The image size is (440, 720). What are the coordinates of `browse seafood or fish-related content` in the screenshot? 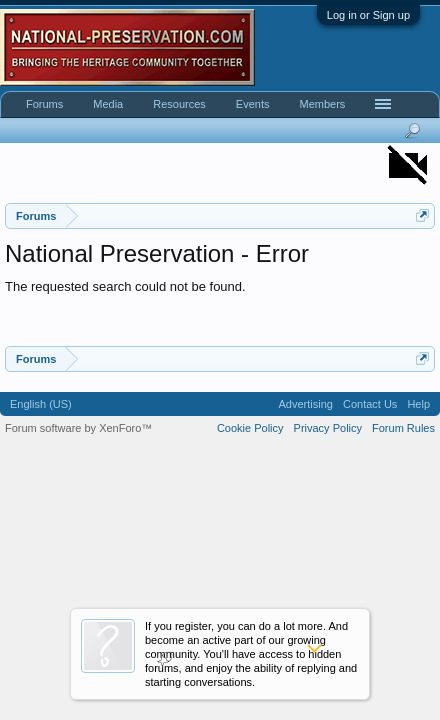 It's located at (165, 658).